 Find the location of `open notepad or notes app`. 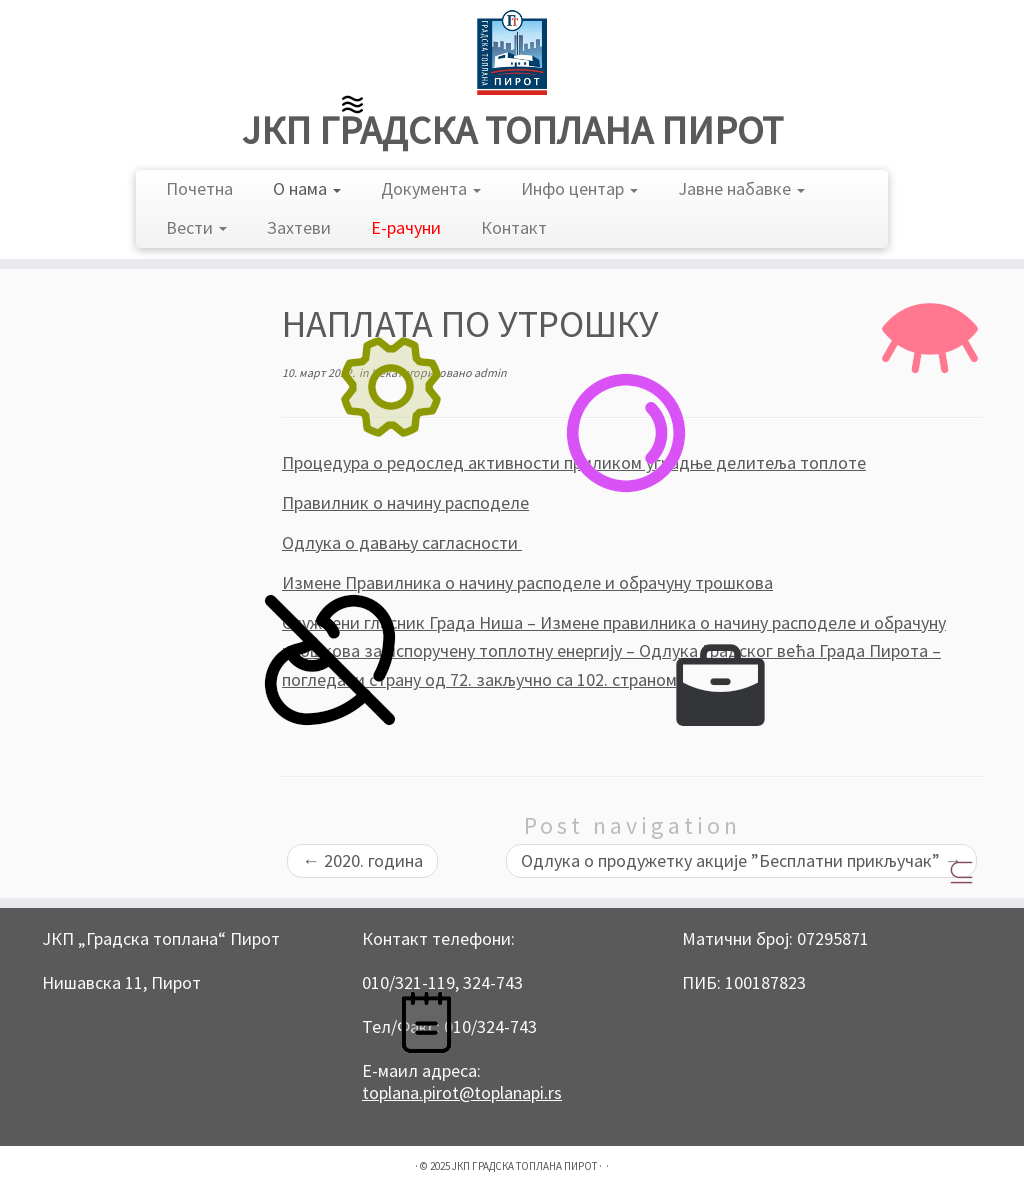

open notepad or notes app is located at coordinates (426, 1023).